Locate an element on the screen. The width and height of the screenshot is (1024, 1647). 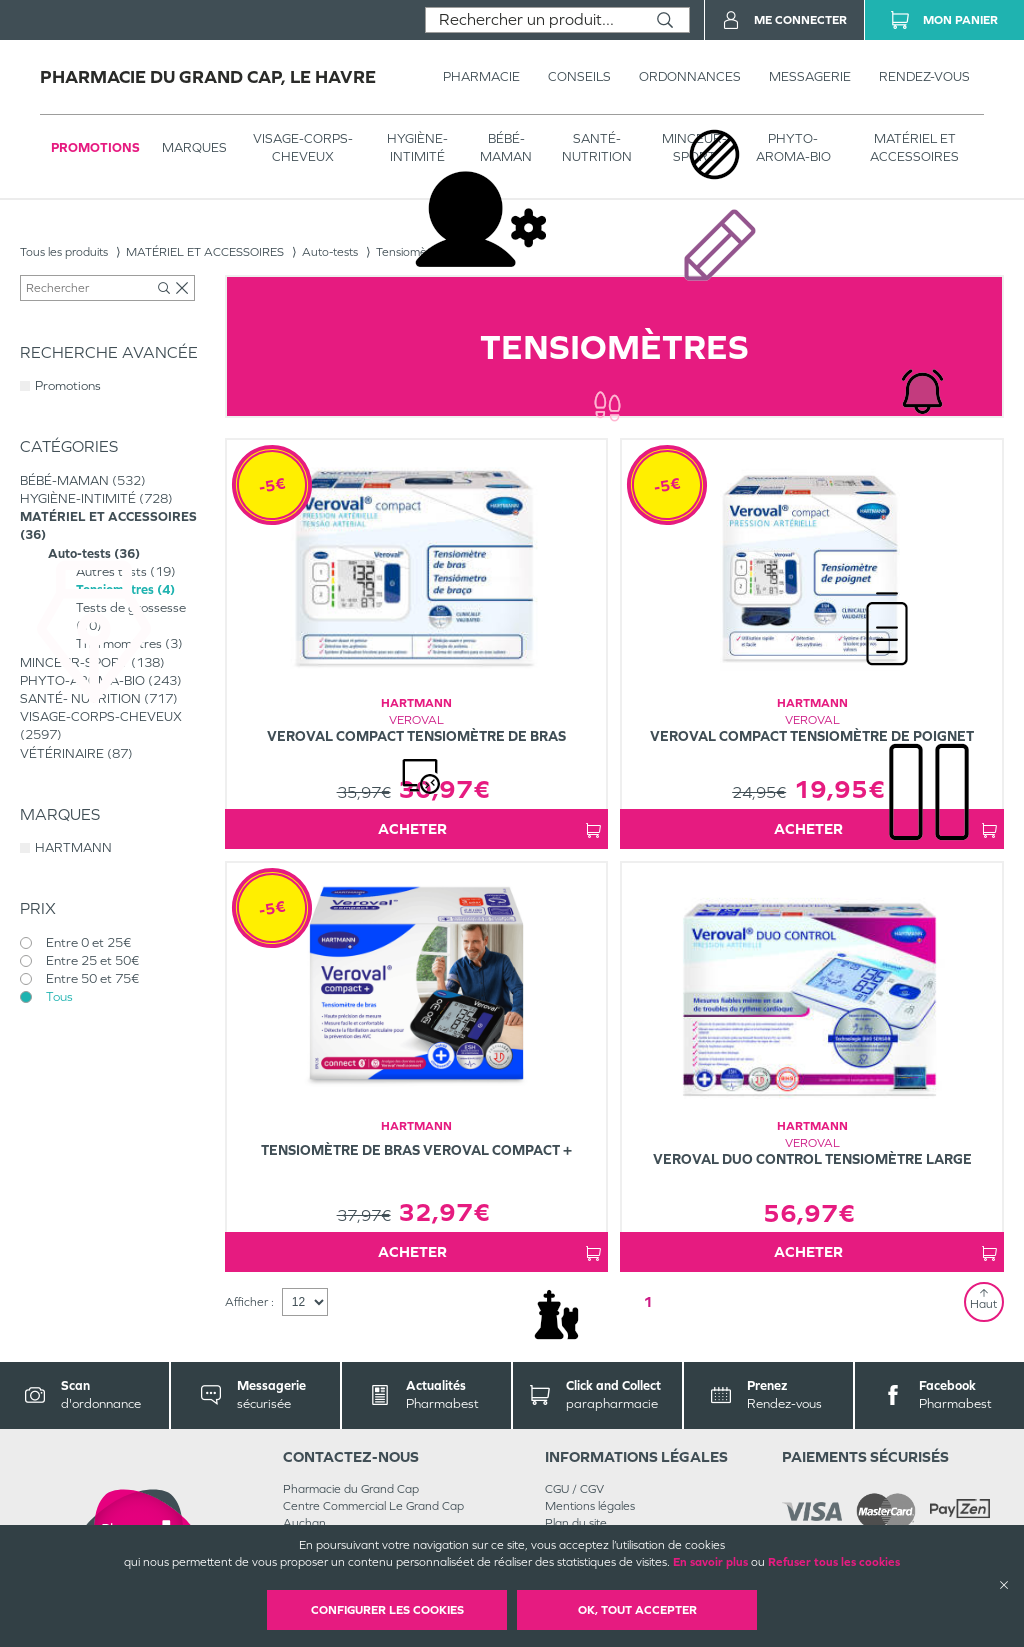
indicates high battery level is located at coordinates (887, 630).